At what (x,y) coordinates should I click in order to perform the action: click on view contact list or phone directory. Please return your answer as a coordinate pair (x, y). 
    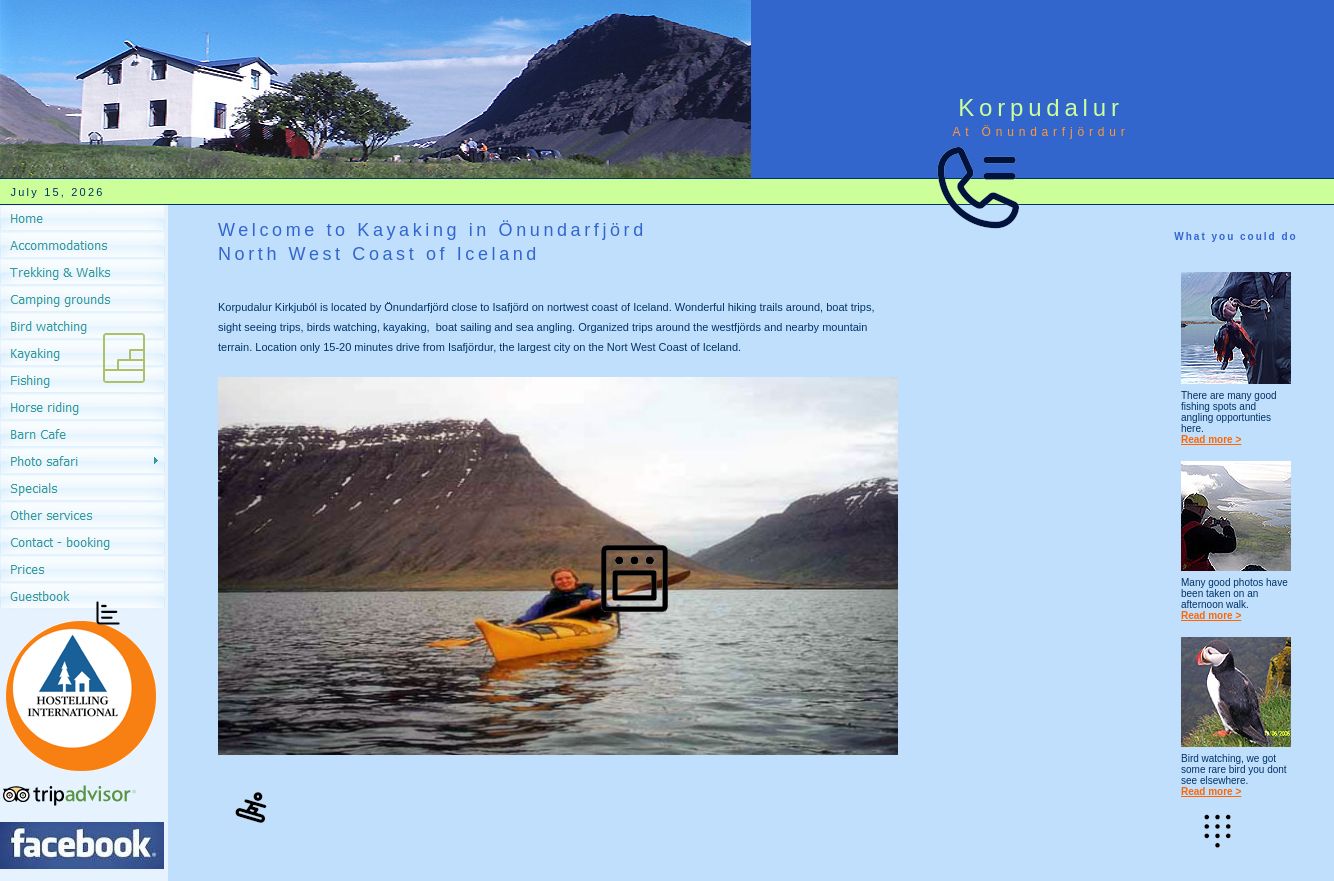
    Looking at the image, I should click on (980, 186).